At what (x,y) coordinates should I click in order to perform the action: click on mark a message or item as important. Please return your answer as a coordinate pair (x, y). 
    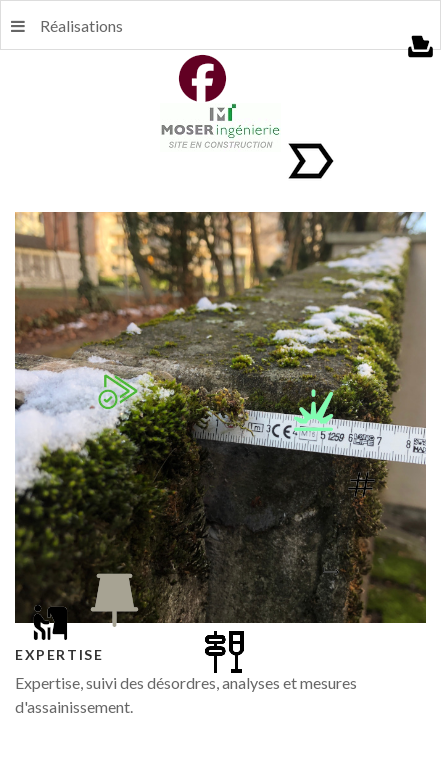
    Looking at the image, I should click on (311, 161).